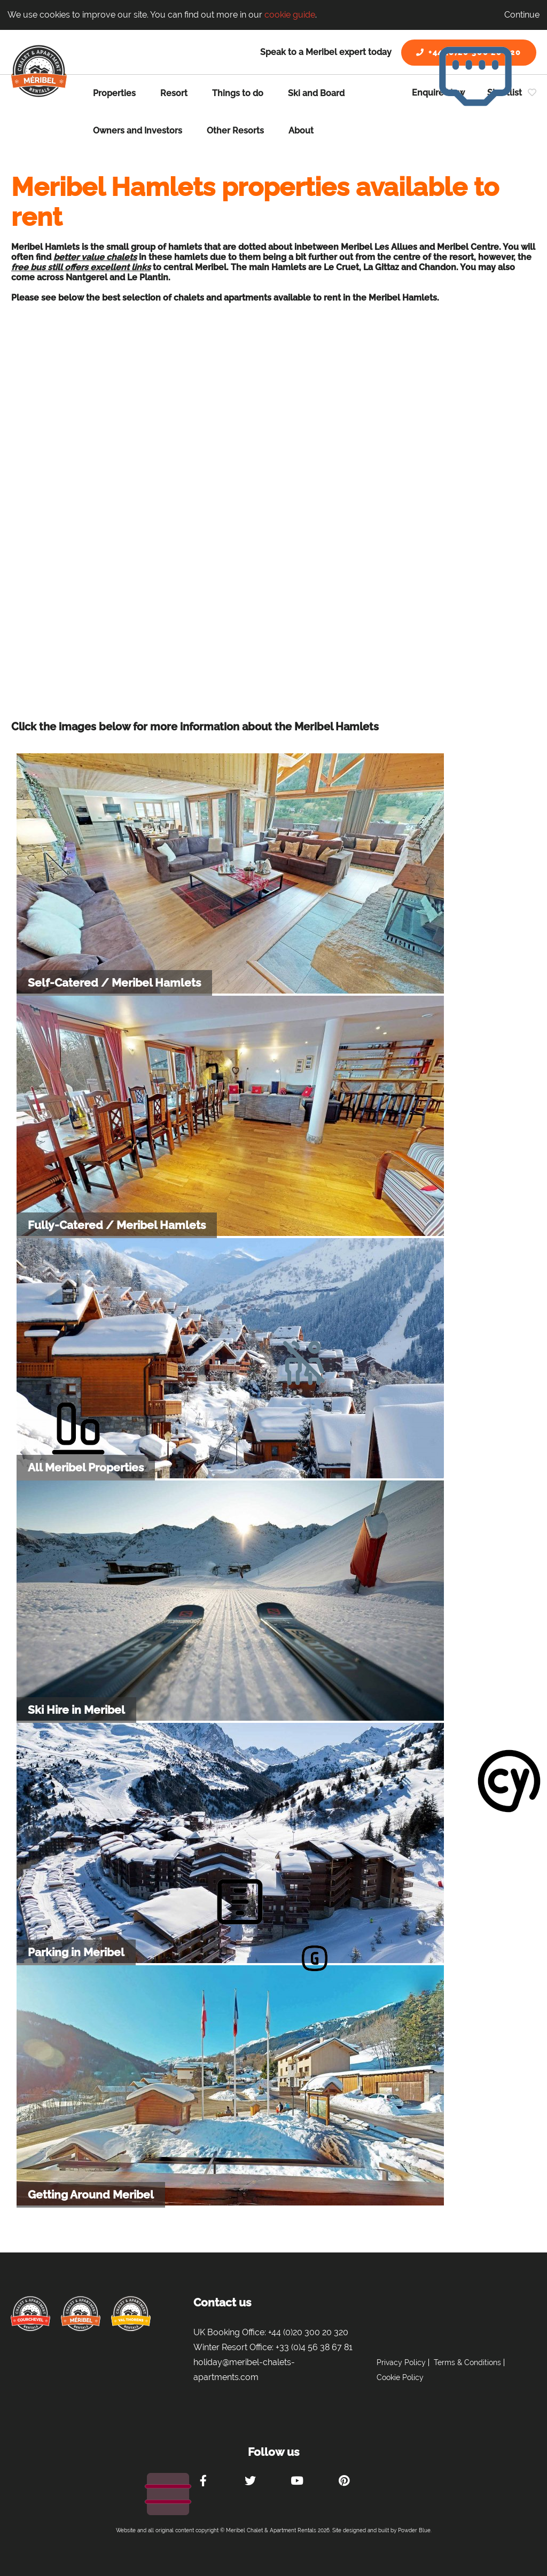 This screenshot has width=547, height=2576. What do you see at coordinates (304, 1362) in the screenshot?
I see `disable friends or social features` at bounding box center [304, 1362].